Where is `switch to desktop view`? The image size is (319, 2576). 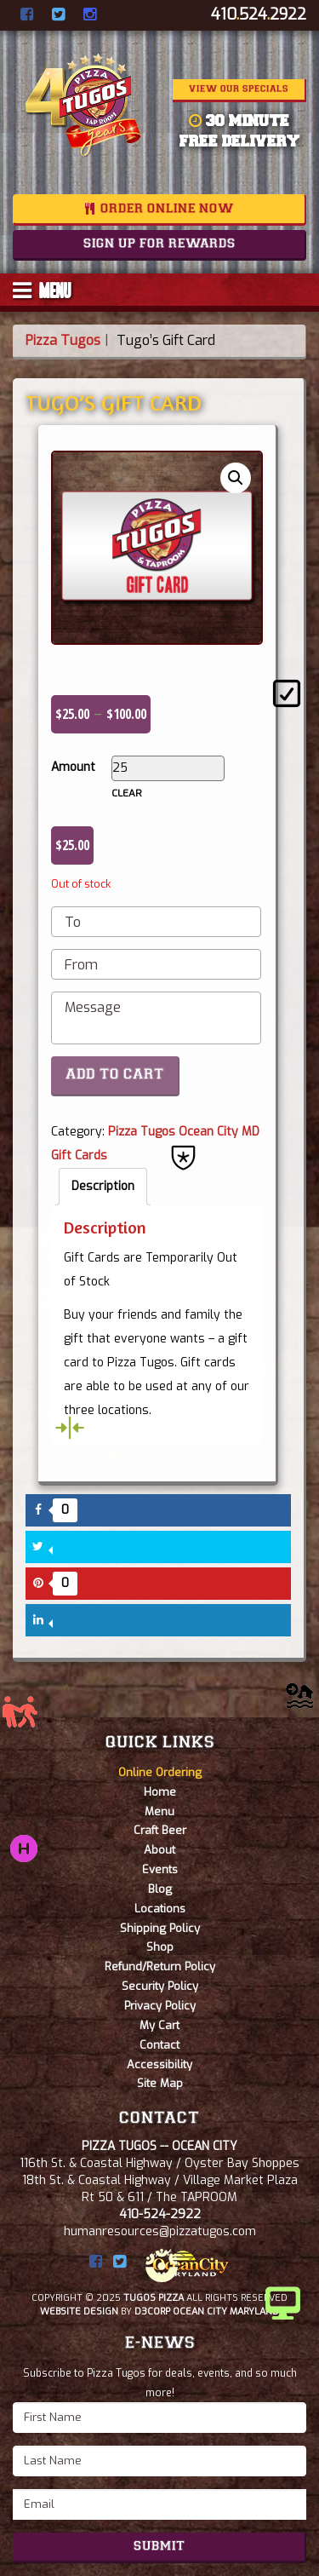
switch to desktop view is located at coordinates (282, 2302).